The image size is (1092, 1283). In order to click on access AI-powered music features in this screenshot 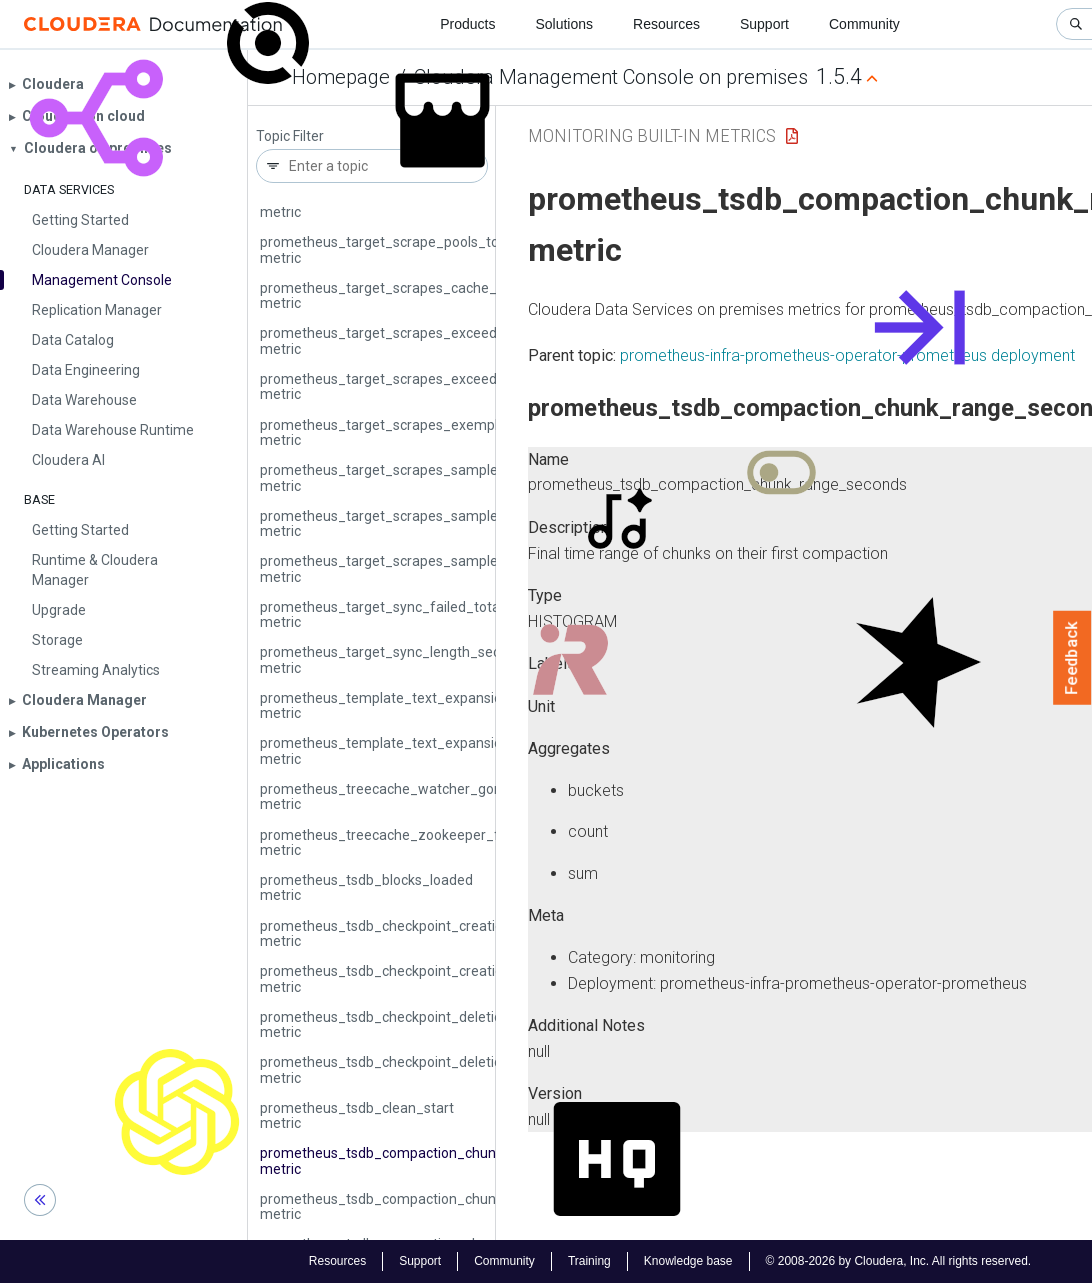, I will do `click(621, 521)`.